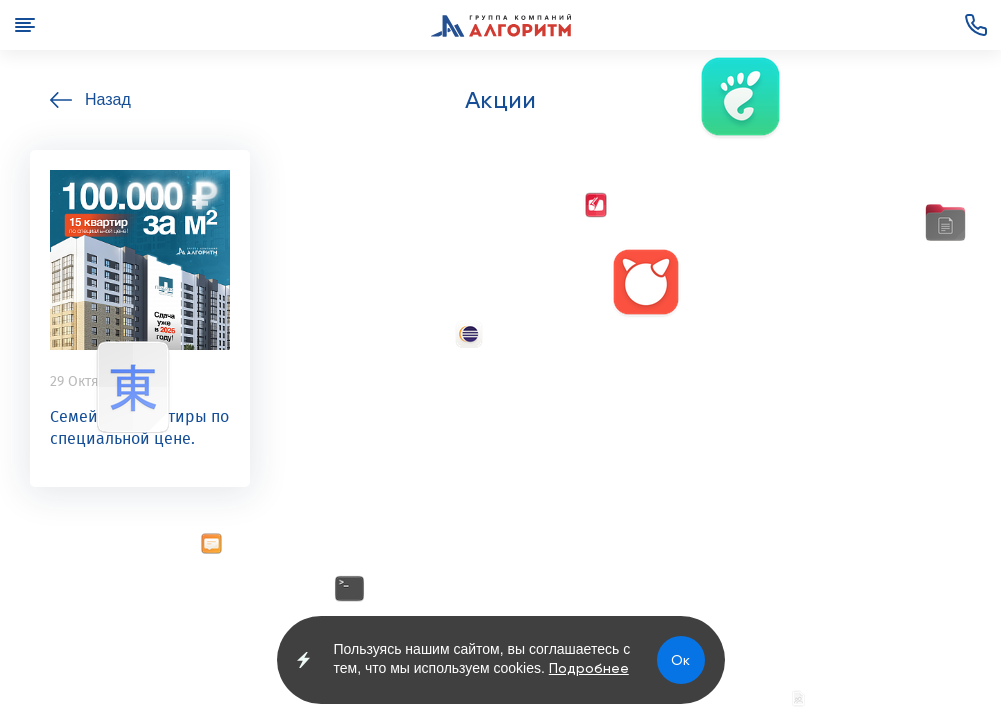 The height and width of the screenshot is (720, 1001). I want to click on open the terminal application, so click(349, 588).